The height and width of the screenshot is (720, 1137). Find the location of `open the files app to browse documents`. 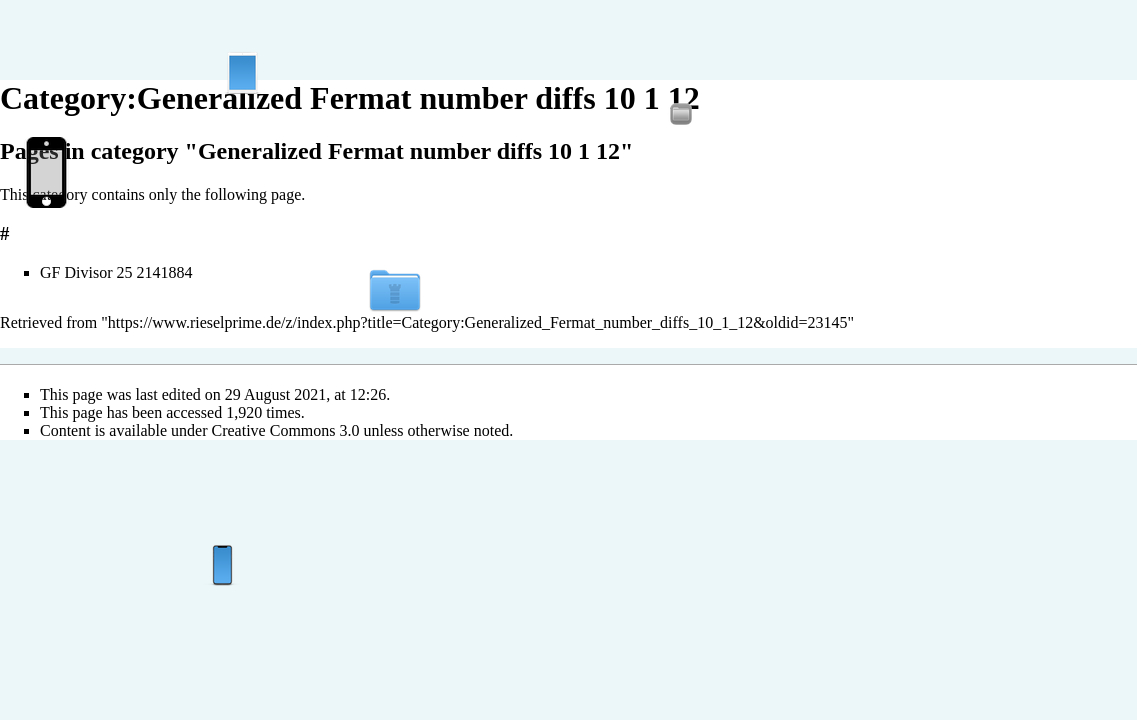

open the files app to browse documents is located at coordinates (681, 114).